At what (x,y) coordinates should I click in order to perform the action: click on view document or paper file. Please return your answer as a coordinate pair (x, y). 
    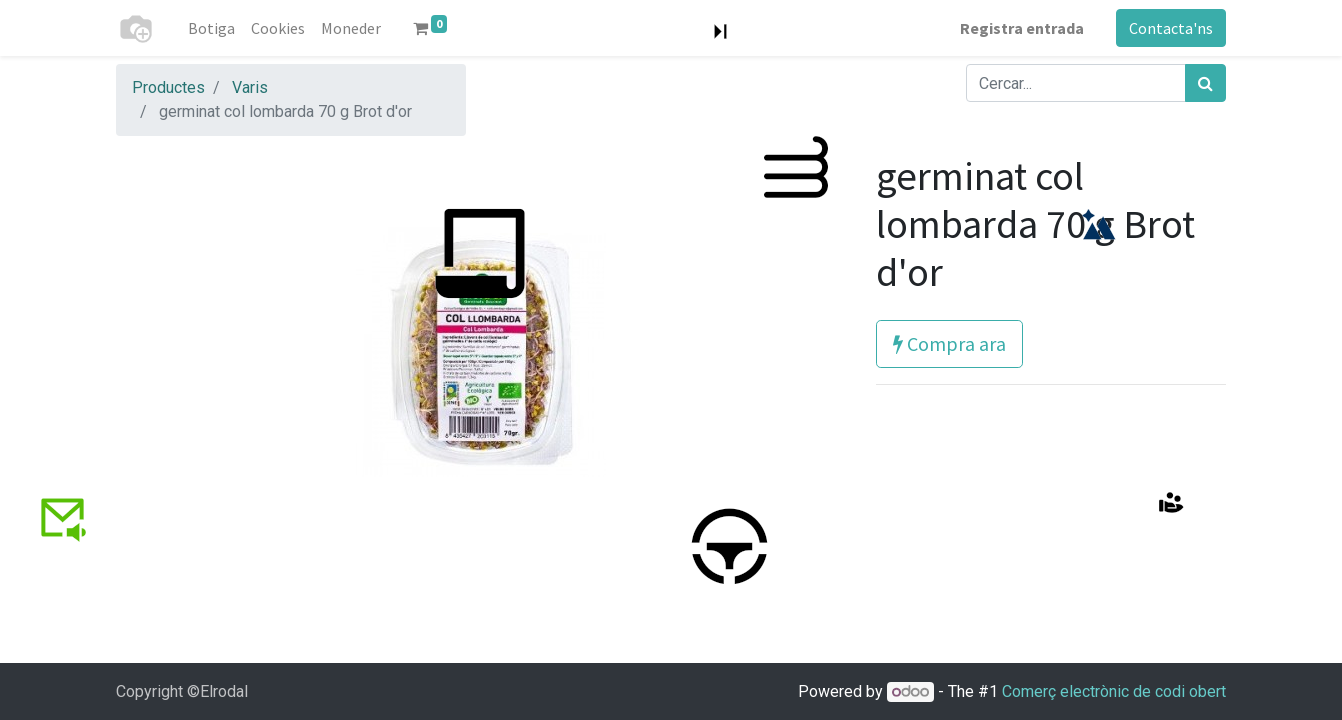
    Looking at the image, I should click on (484, 253).